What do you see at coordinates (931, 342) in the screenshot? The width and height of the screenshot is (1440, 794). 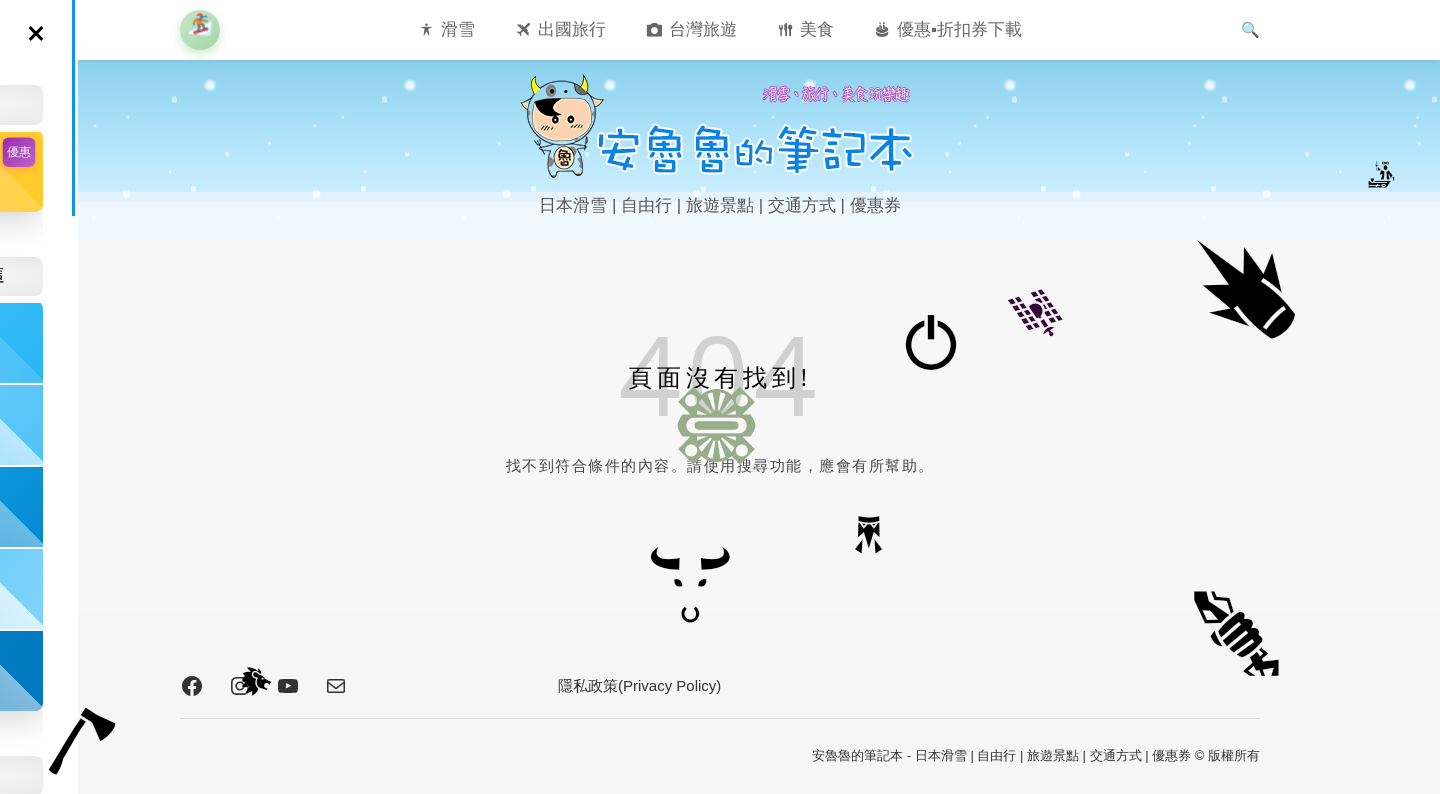 I see `turn device on or off` at bounding box center [931, 342].